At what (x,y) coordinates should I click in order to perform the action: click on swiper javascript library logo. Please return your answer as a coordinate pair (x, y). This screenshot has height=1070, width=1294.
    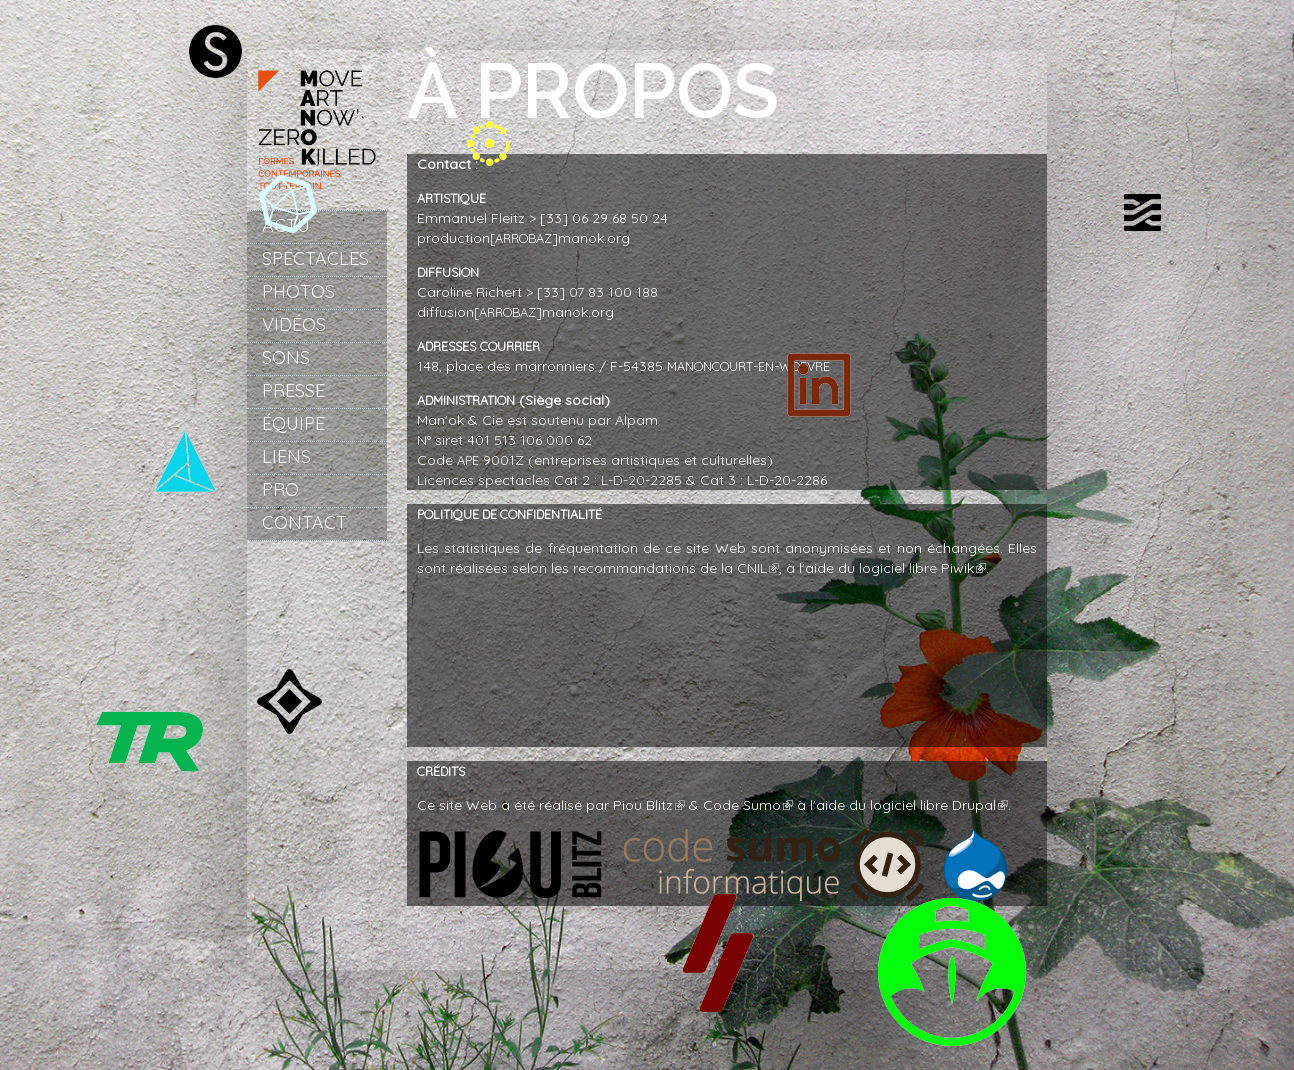
    Looking at the image, I should click on (215, 51).